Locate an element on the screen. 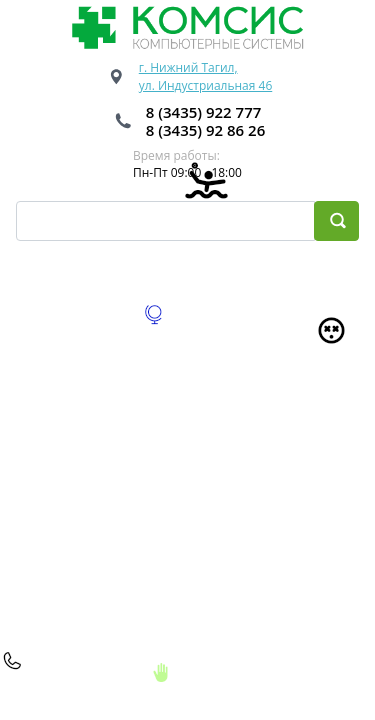 The image size is (375, 720). stop or halt an action is located at coordinates (160, 672).